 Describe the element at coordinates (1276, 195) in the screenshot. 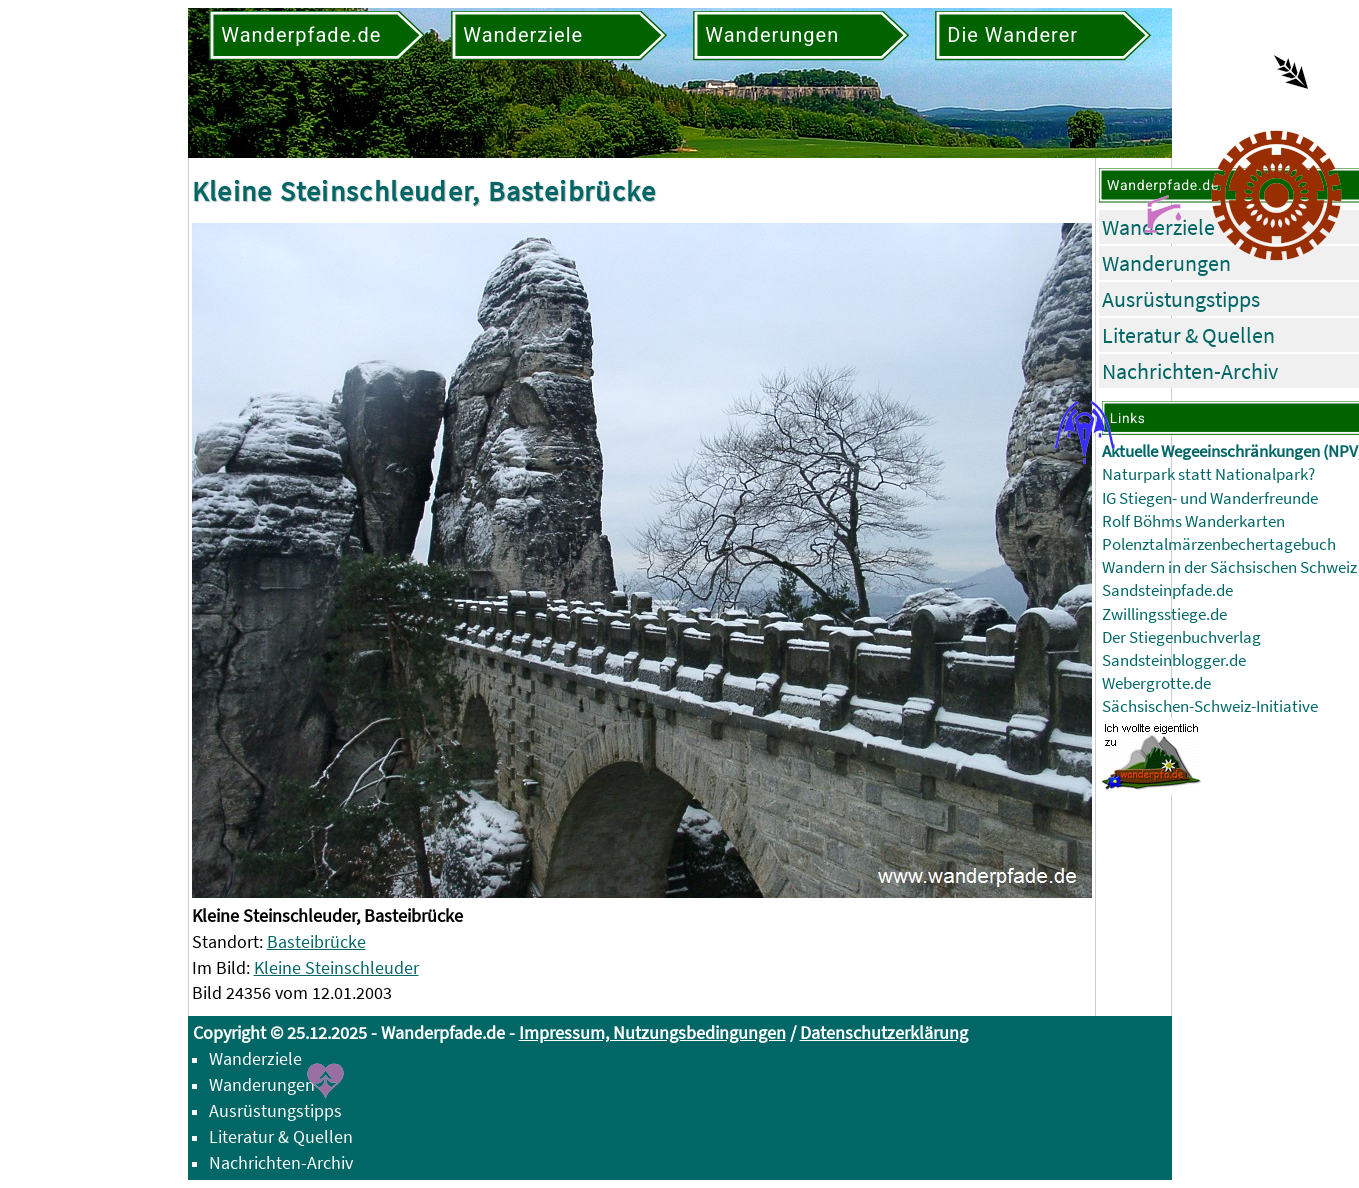

I see `access game settings or configuration menu` at that location.